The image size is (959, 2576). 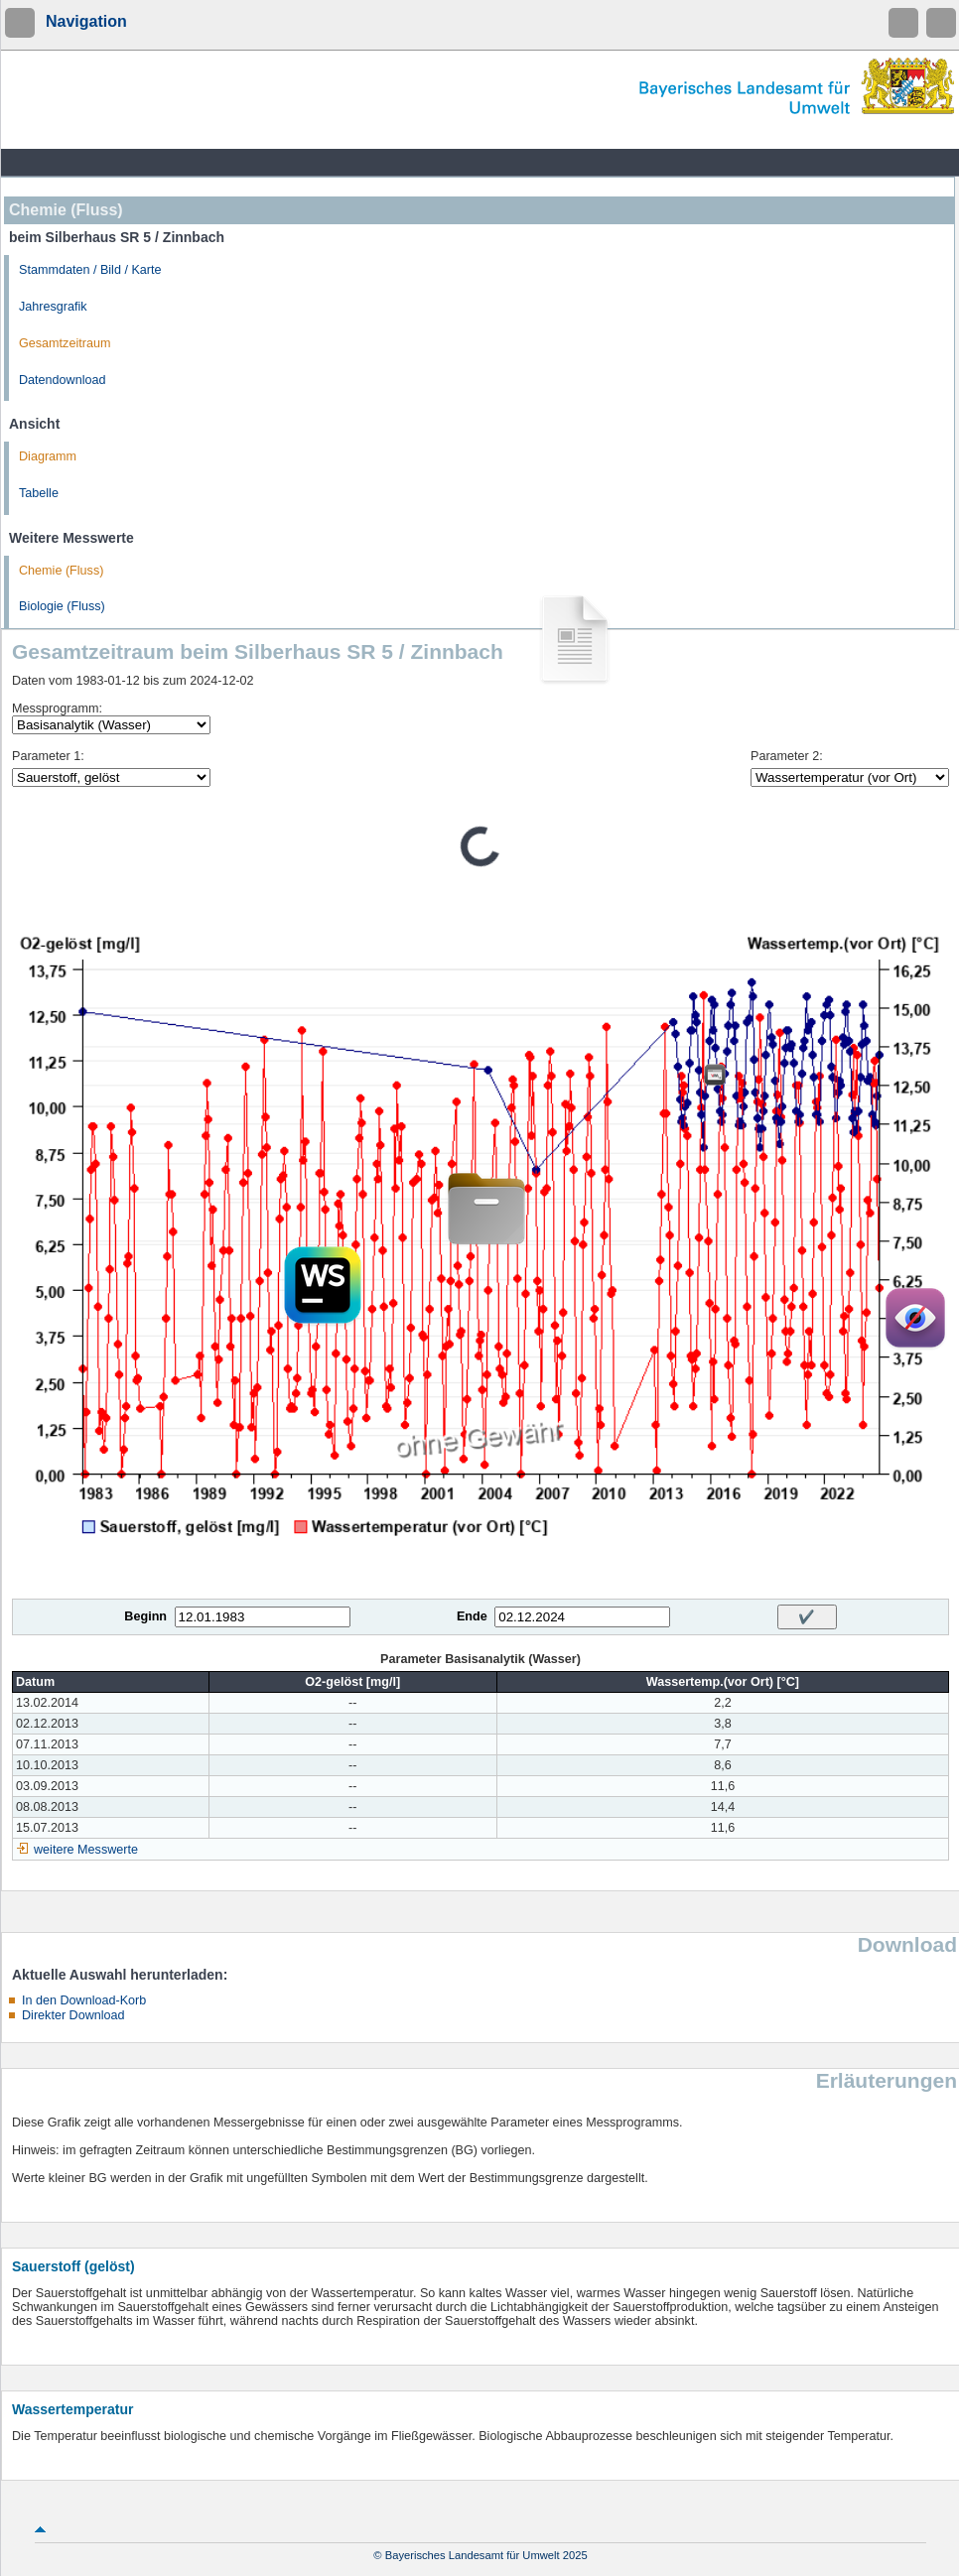 What do you see at coordinates (715, 1075) in the screenshot?
I see `access virtual machine migration settings` at bounding box center [715, 1075].